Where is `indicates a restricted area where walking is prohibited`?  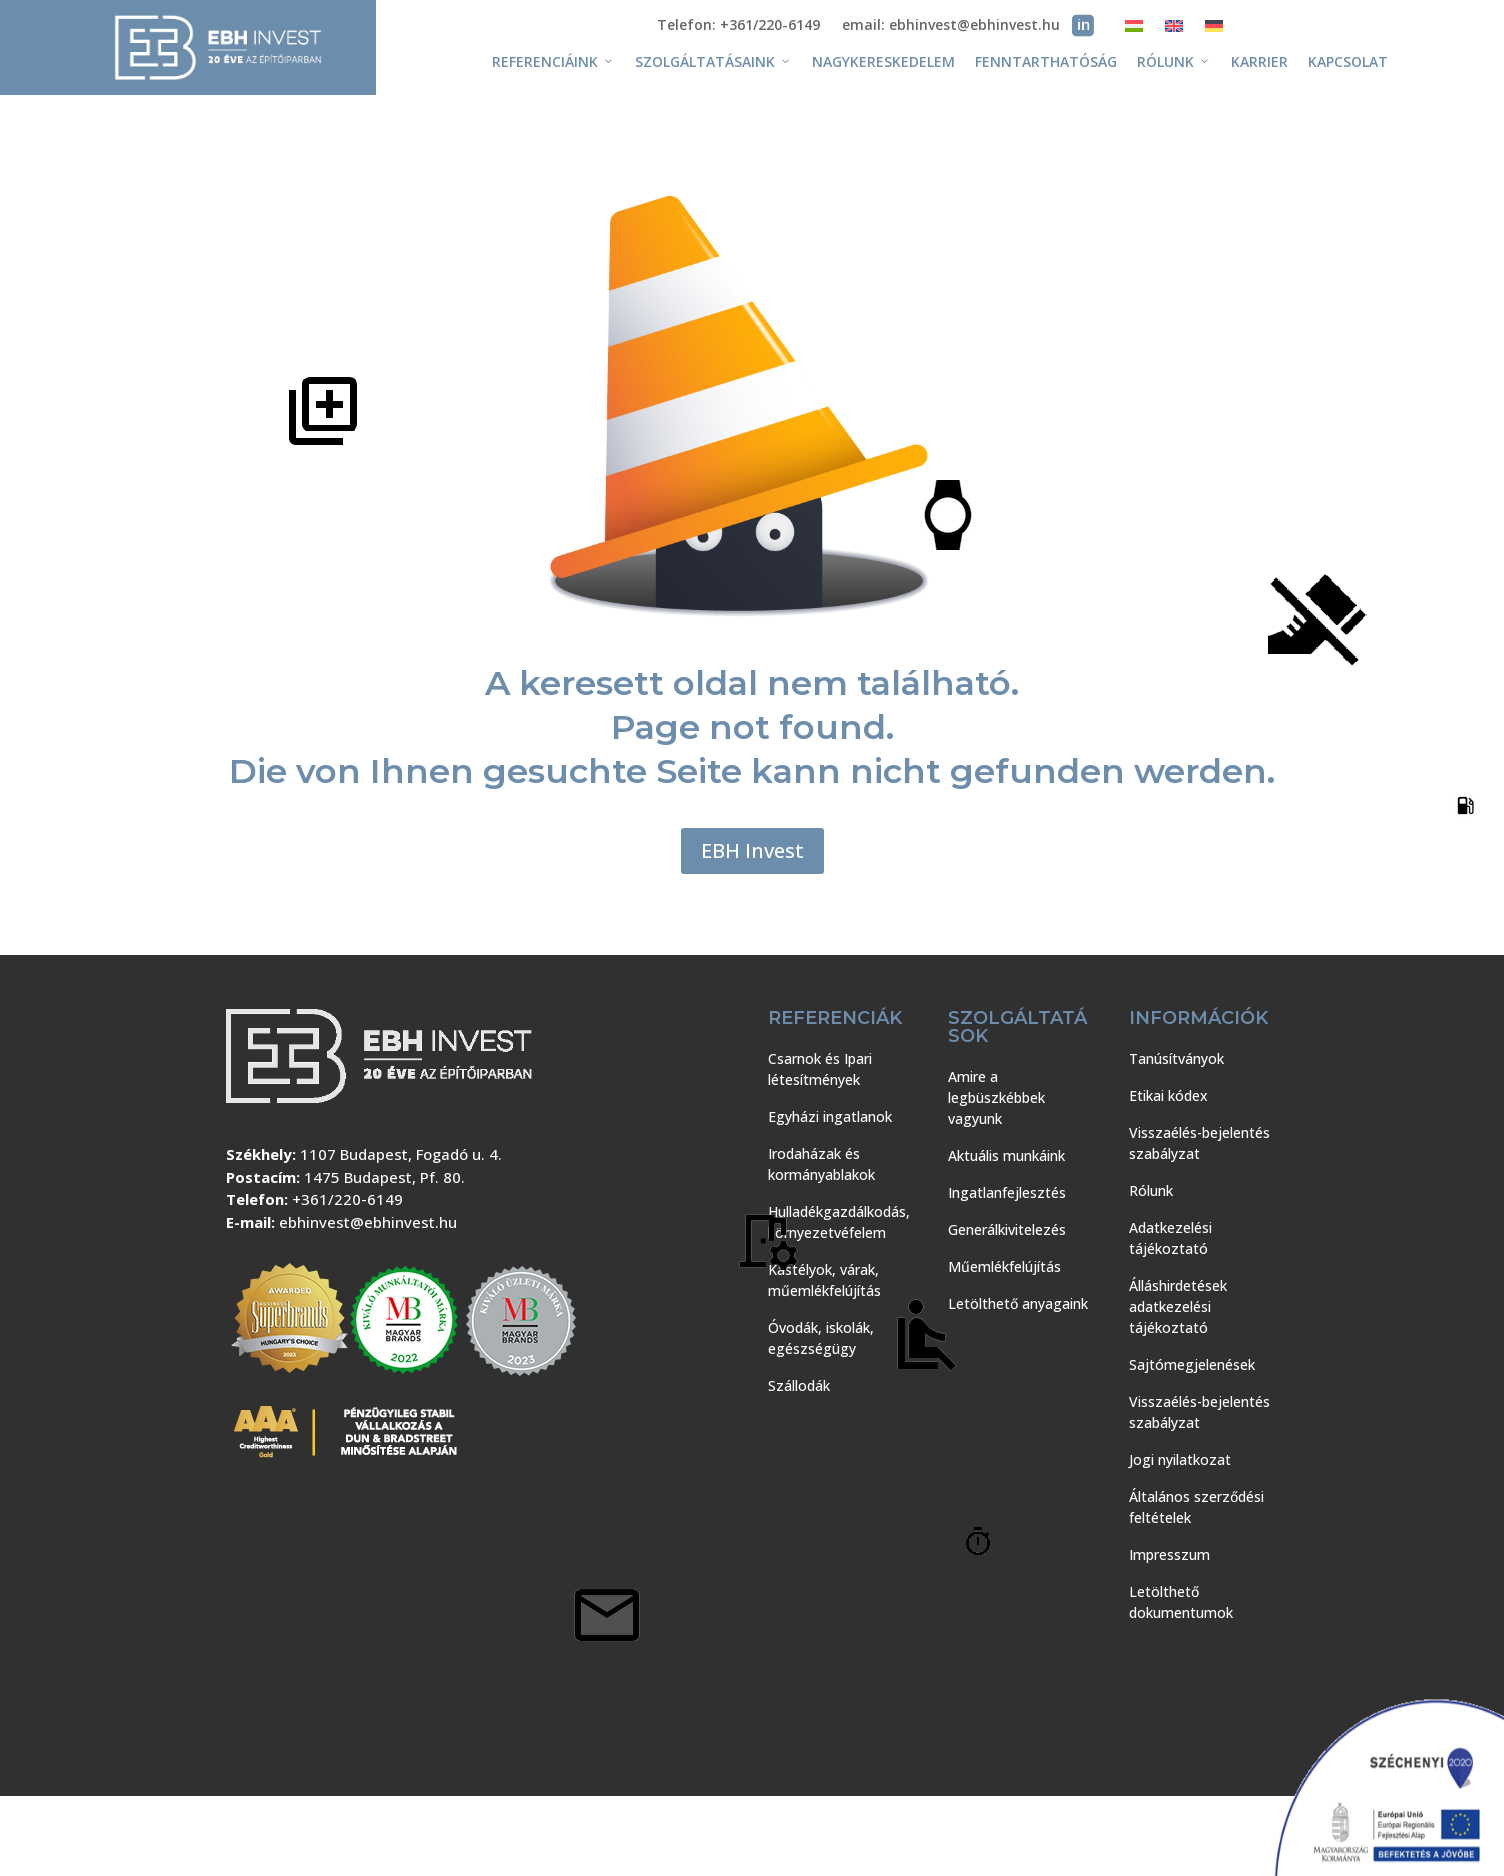
indicates a restricted area where walking is prohibited is located at coordinates (1317, 618).